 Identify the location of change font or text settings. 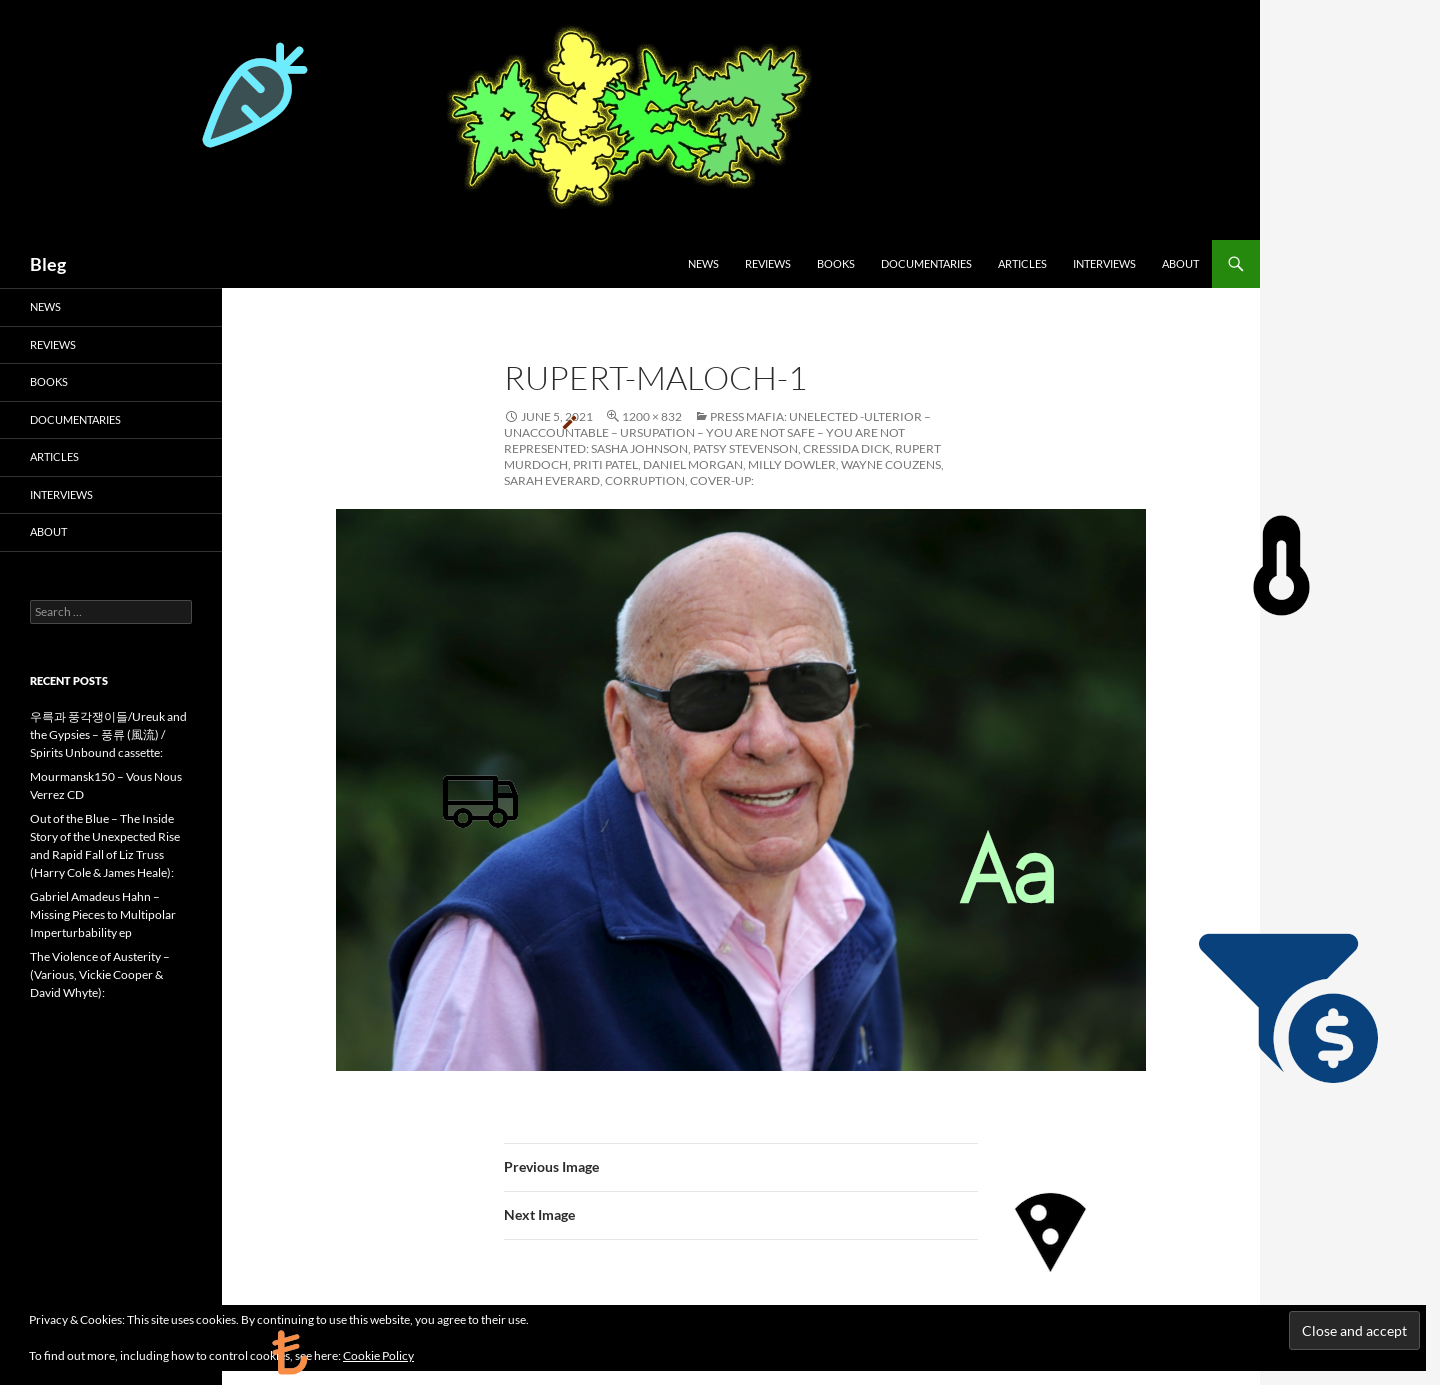
(1007, 869).